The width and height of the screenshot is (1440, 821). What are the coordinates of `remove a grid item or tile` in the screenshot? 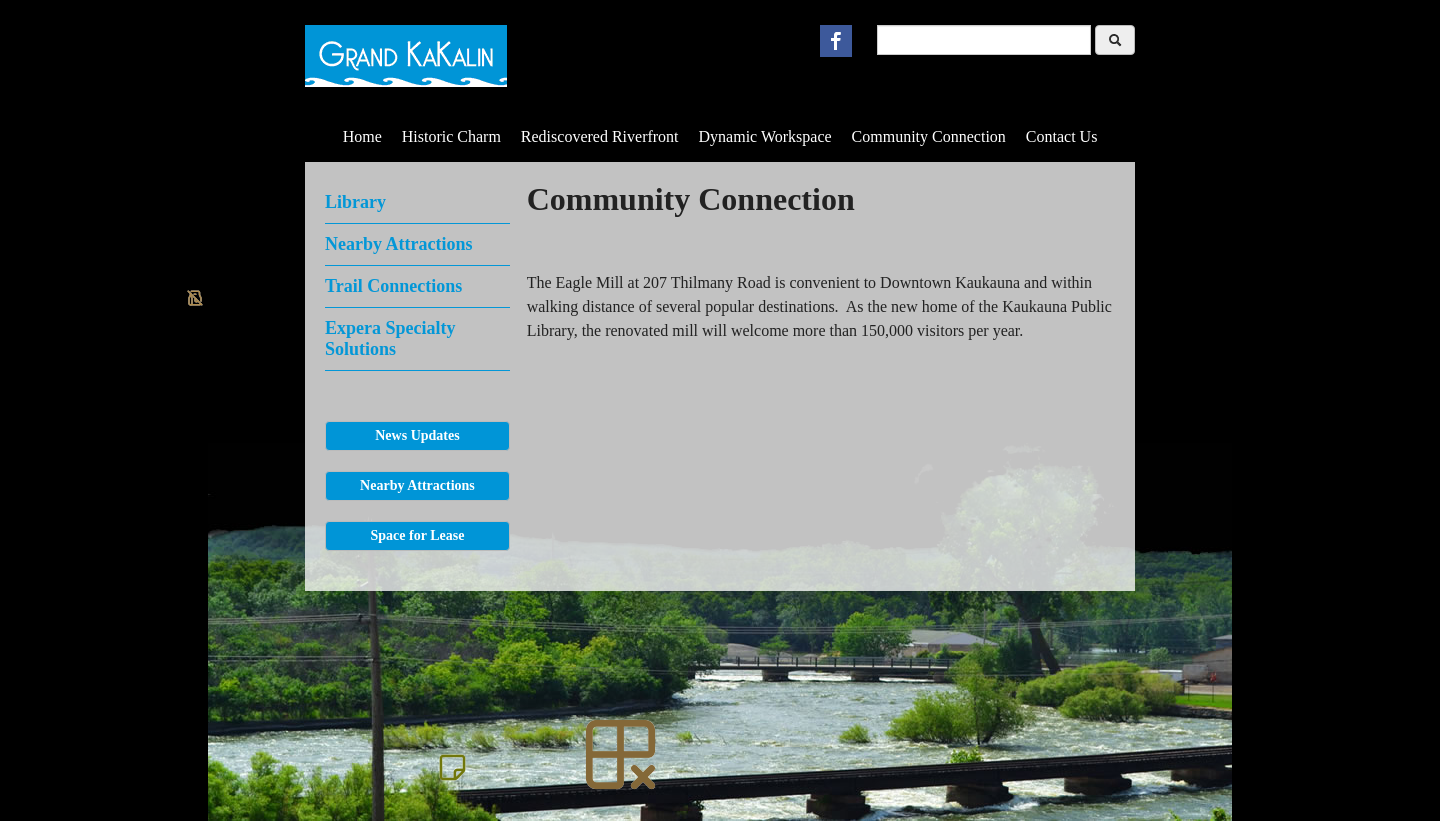 It's located at (620, 754).